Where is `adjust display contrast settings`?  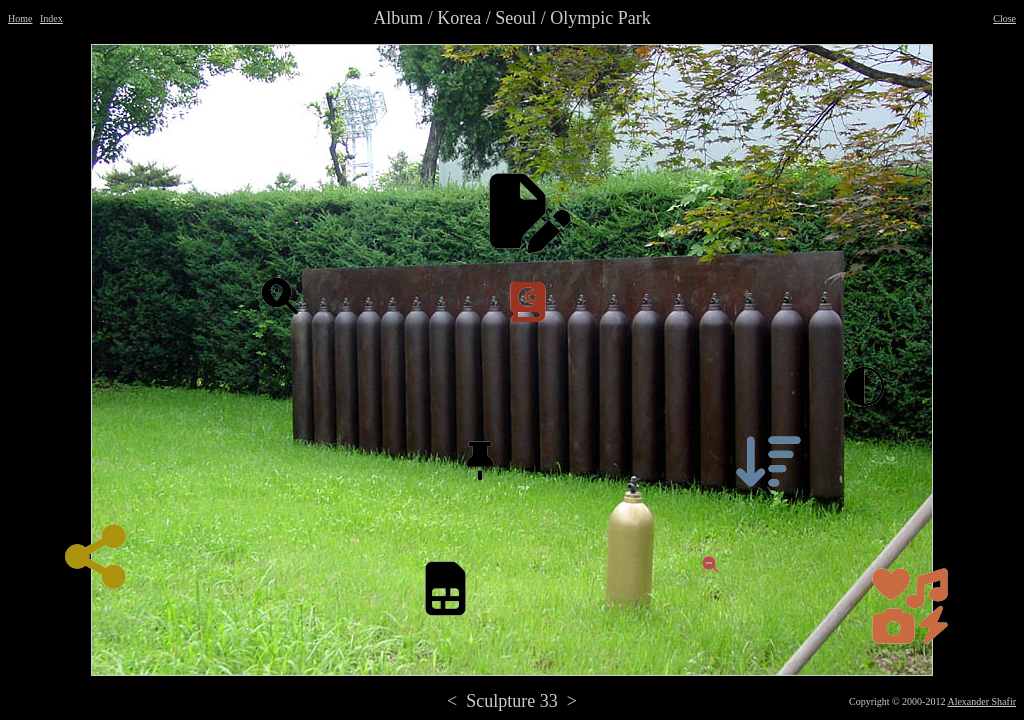 adjust display contrast settings is located at coordinates (864, 386).